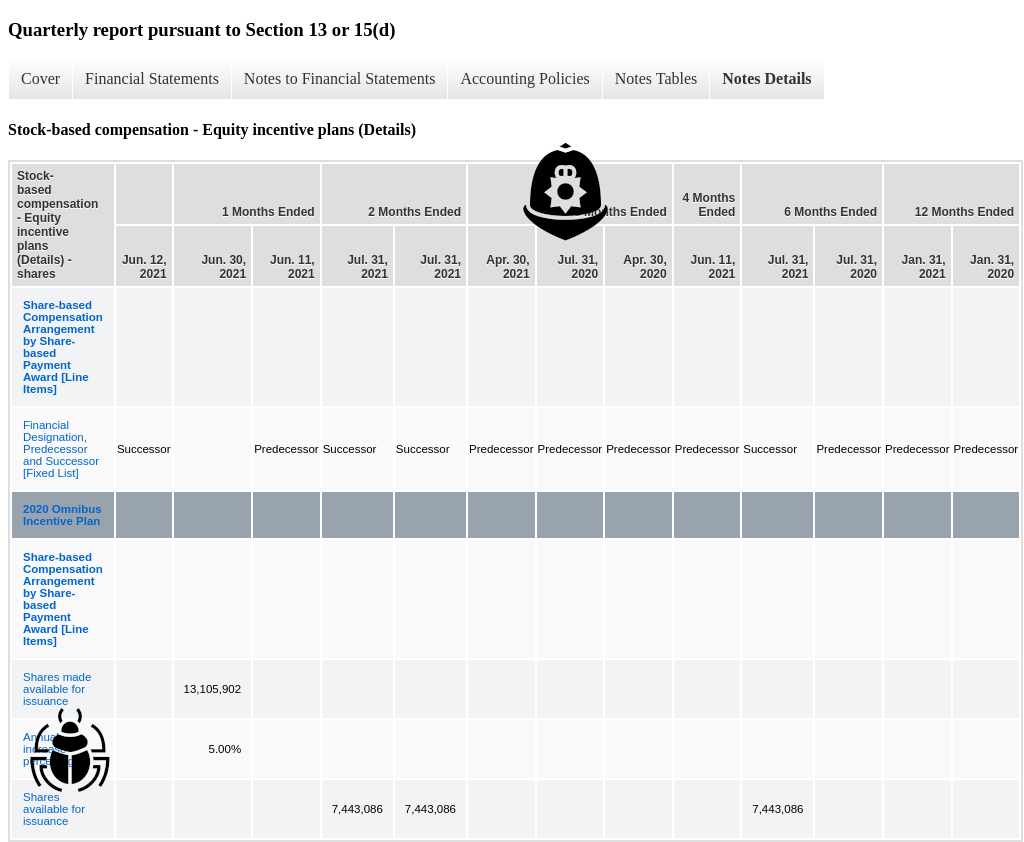 This screenshot has width=1024, height=842. What do you see at coordinates (69, 750) in the screenshot?
I see `collect a rare treasure or artifact` at bounding box center [69, 750].